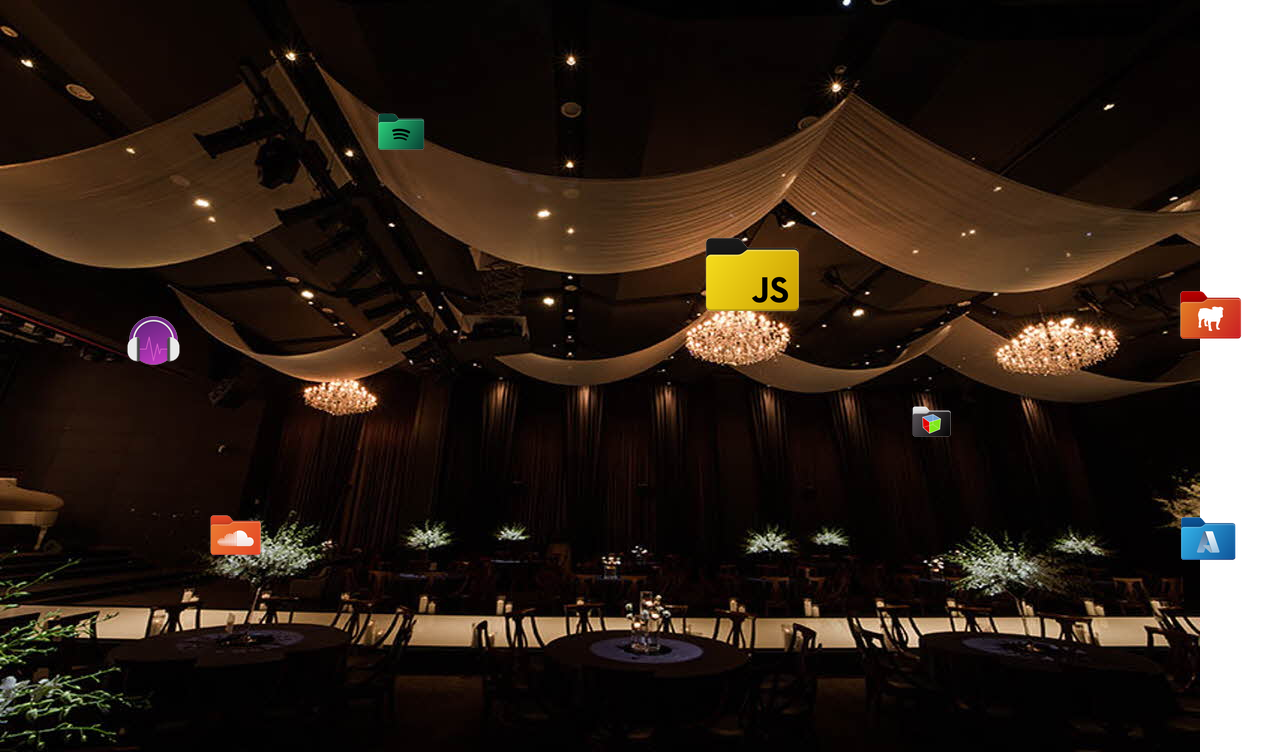  What do you see at coordinates (752, 277) in the screenshot?
I see `open folder containing javascript files` at bounding box center [752, 277].